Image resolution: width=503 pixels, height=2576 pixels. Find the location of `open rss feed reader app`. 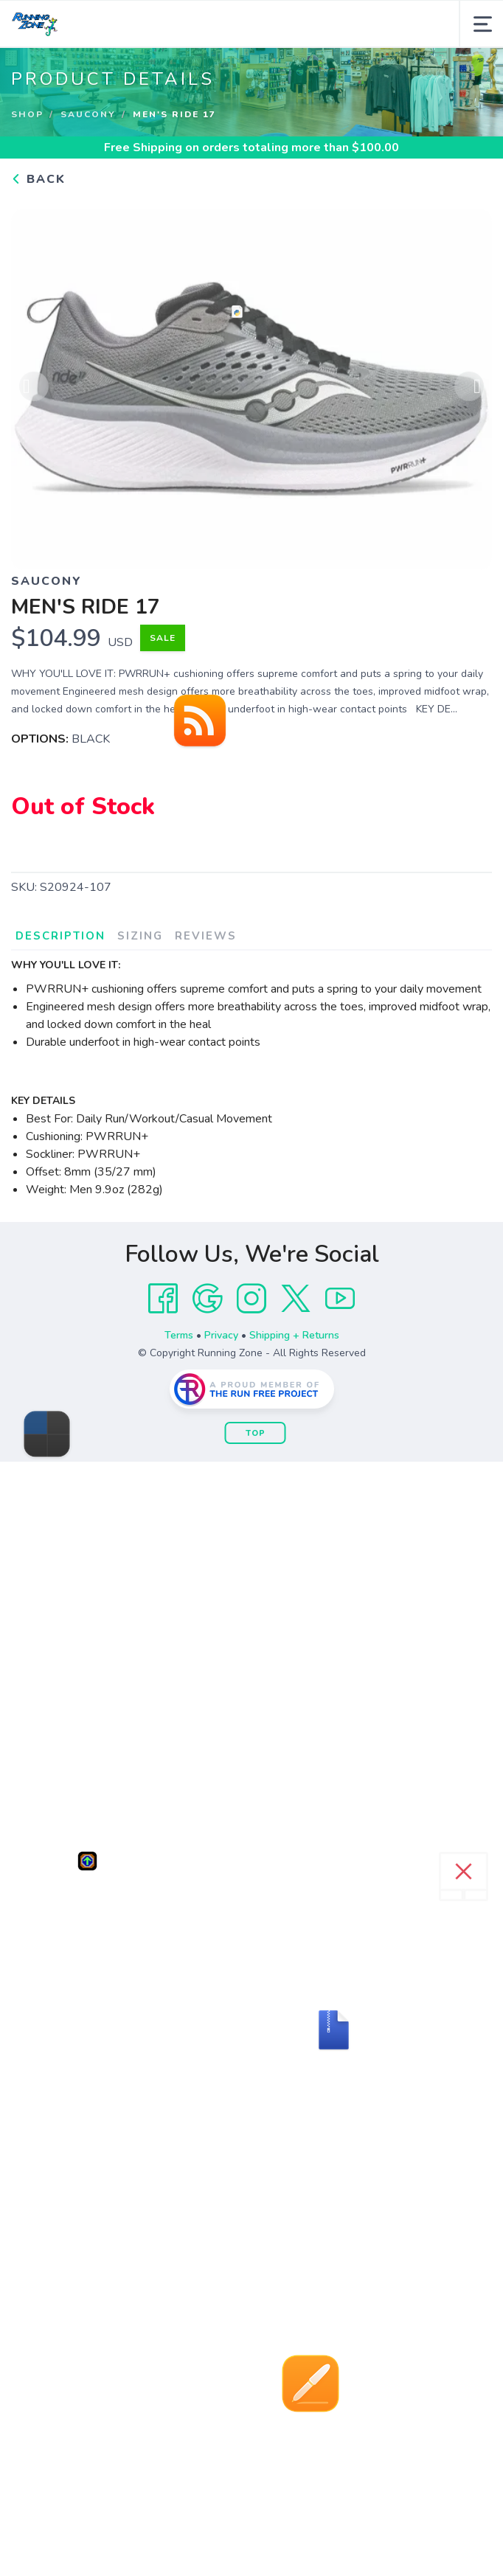

open rss feed reader app is located at coordinates (200, 721).